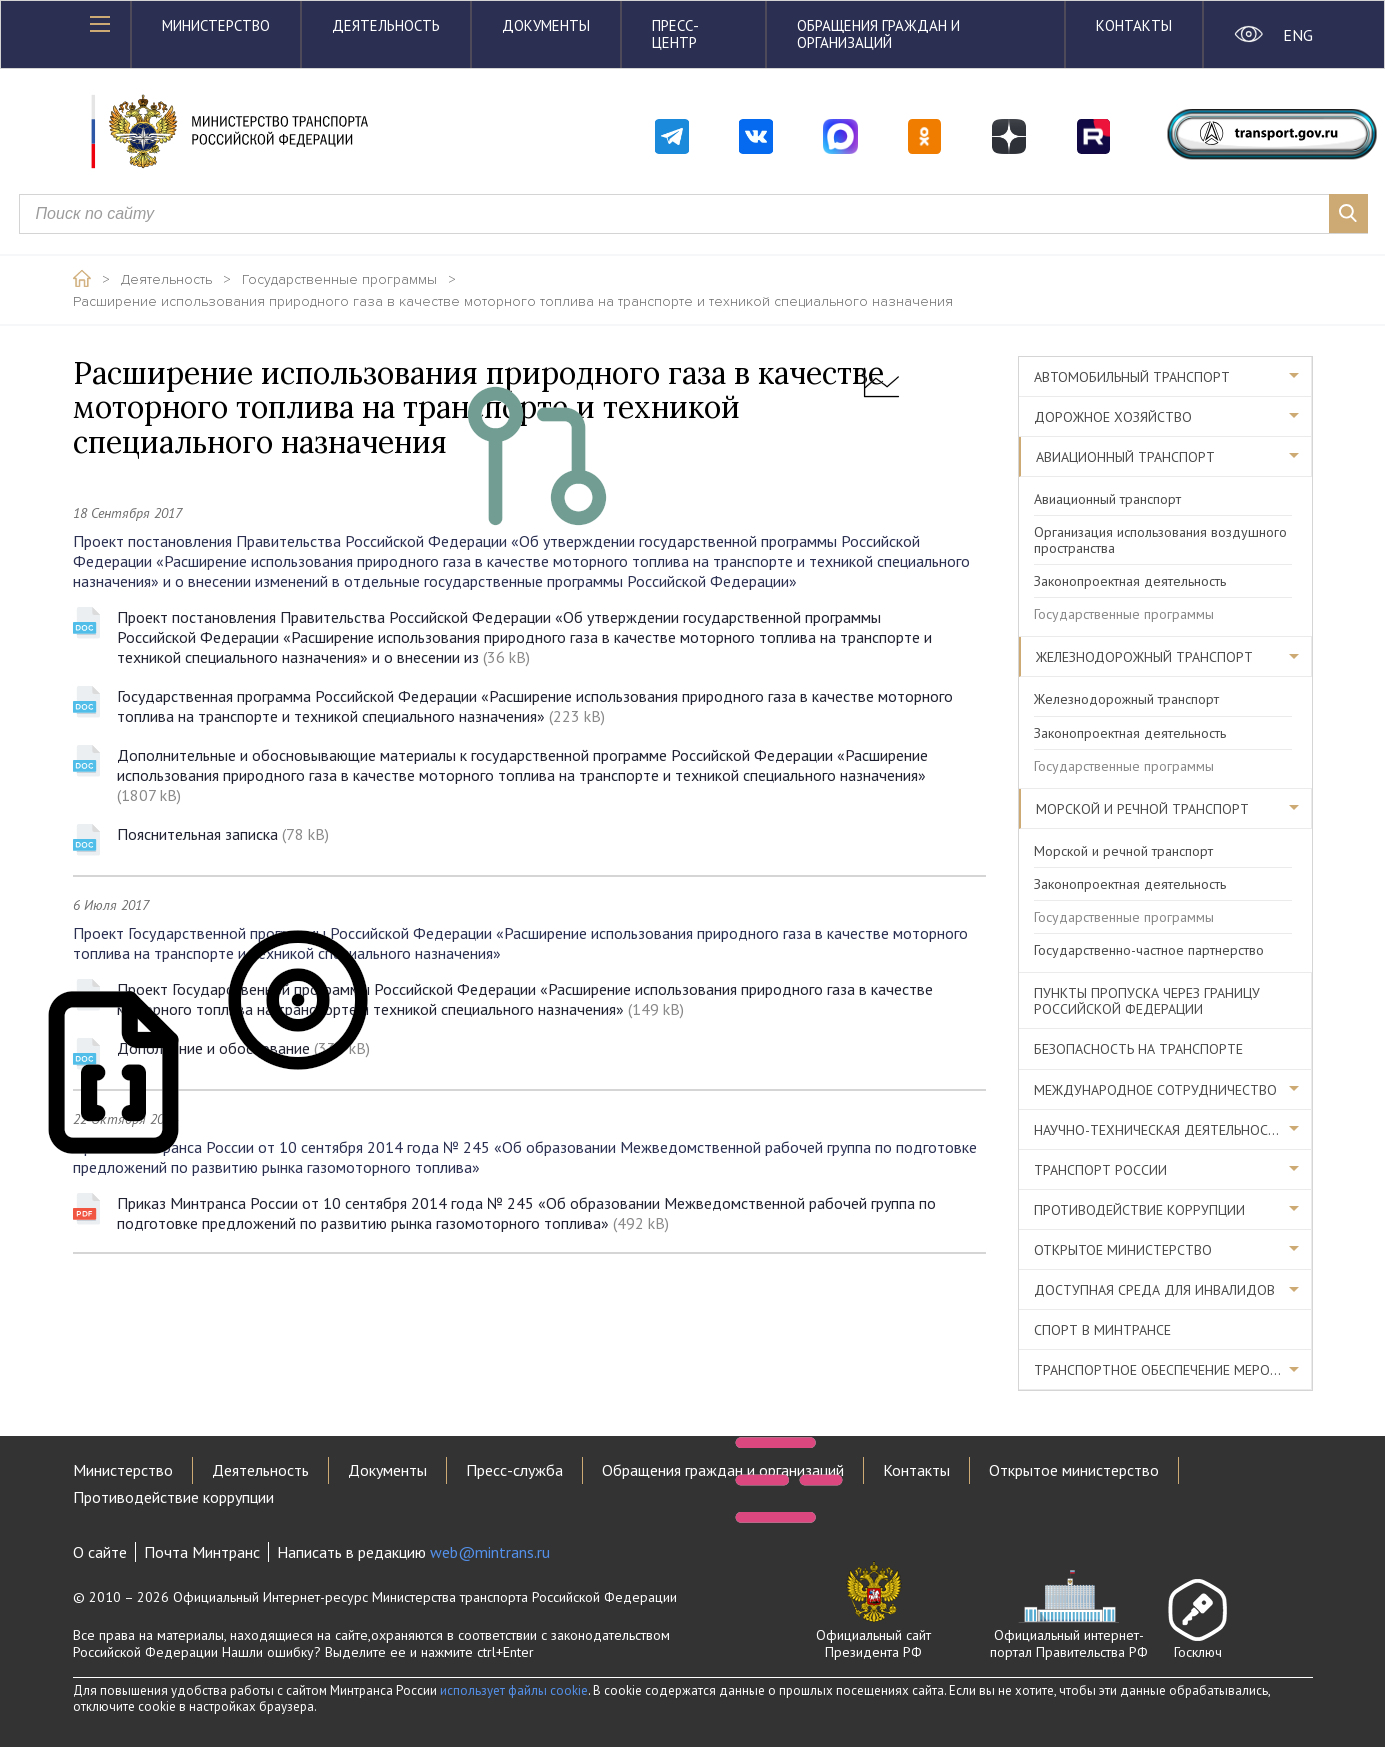  Describe the element at coordinates (789, 1480) in the screenshot. I see `remove an item from the list` at that location.